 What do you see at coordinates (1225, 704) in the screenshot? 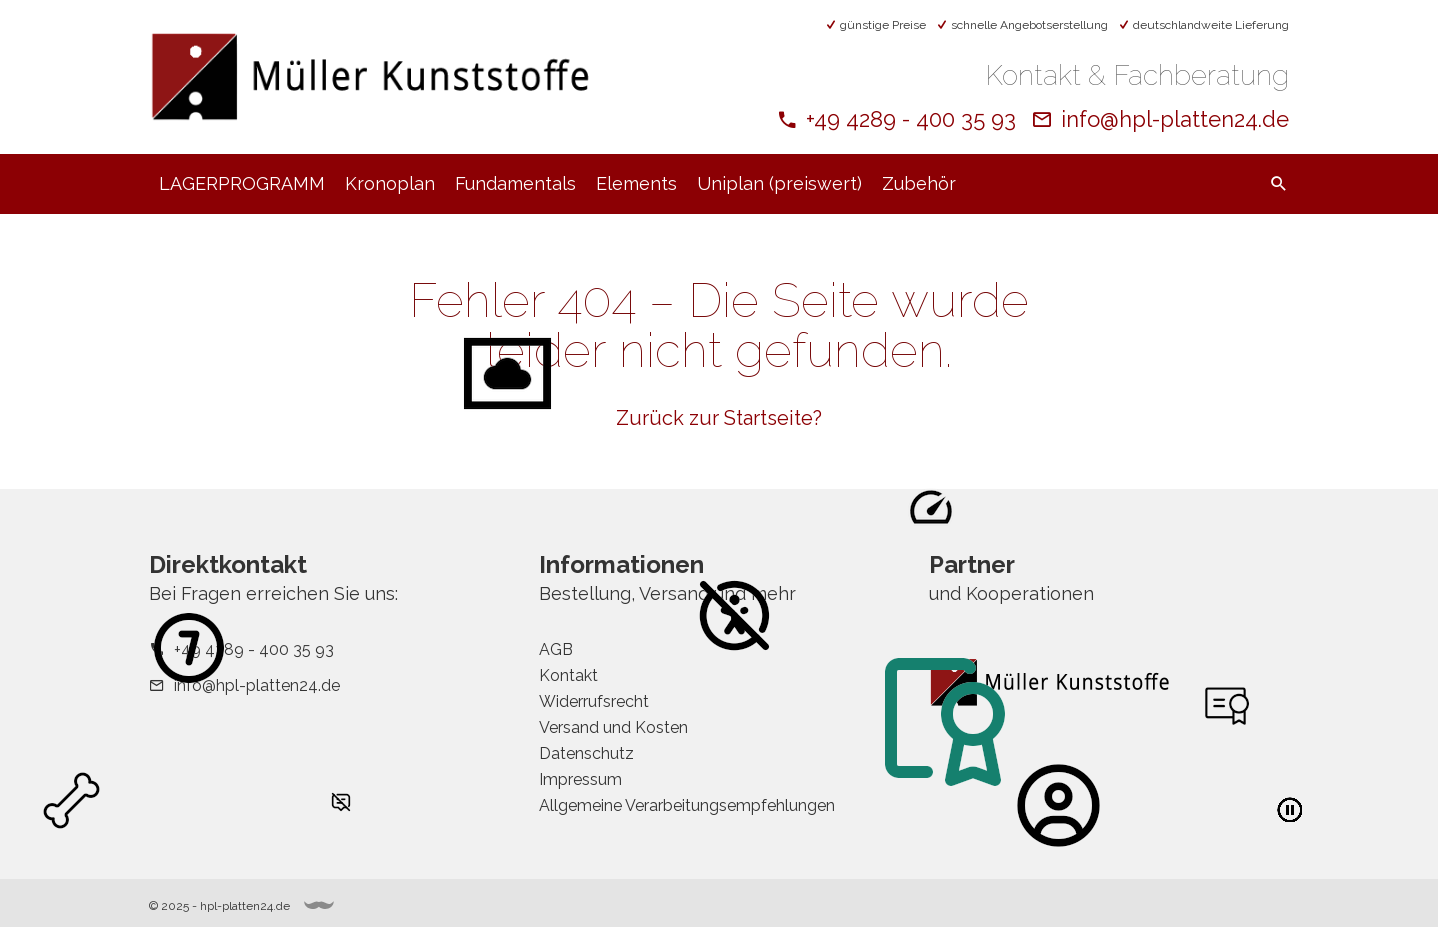
I see `view certificate or credential details` at bounding box center [1225, 704].